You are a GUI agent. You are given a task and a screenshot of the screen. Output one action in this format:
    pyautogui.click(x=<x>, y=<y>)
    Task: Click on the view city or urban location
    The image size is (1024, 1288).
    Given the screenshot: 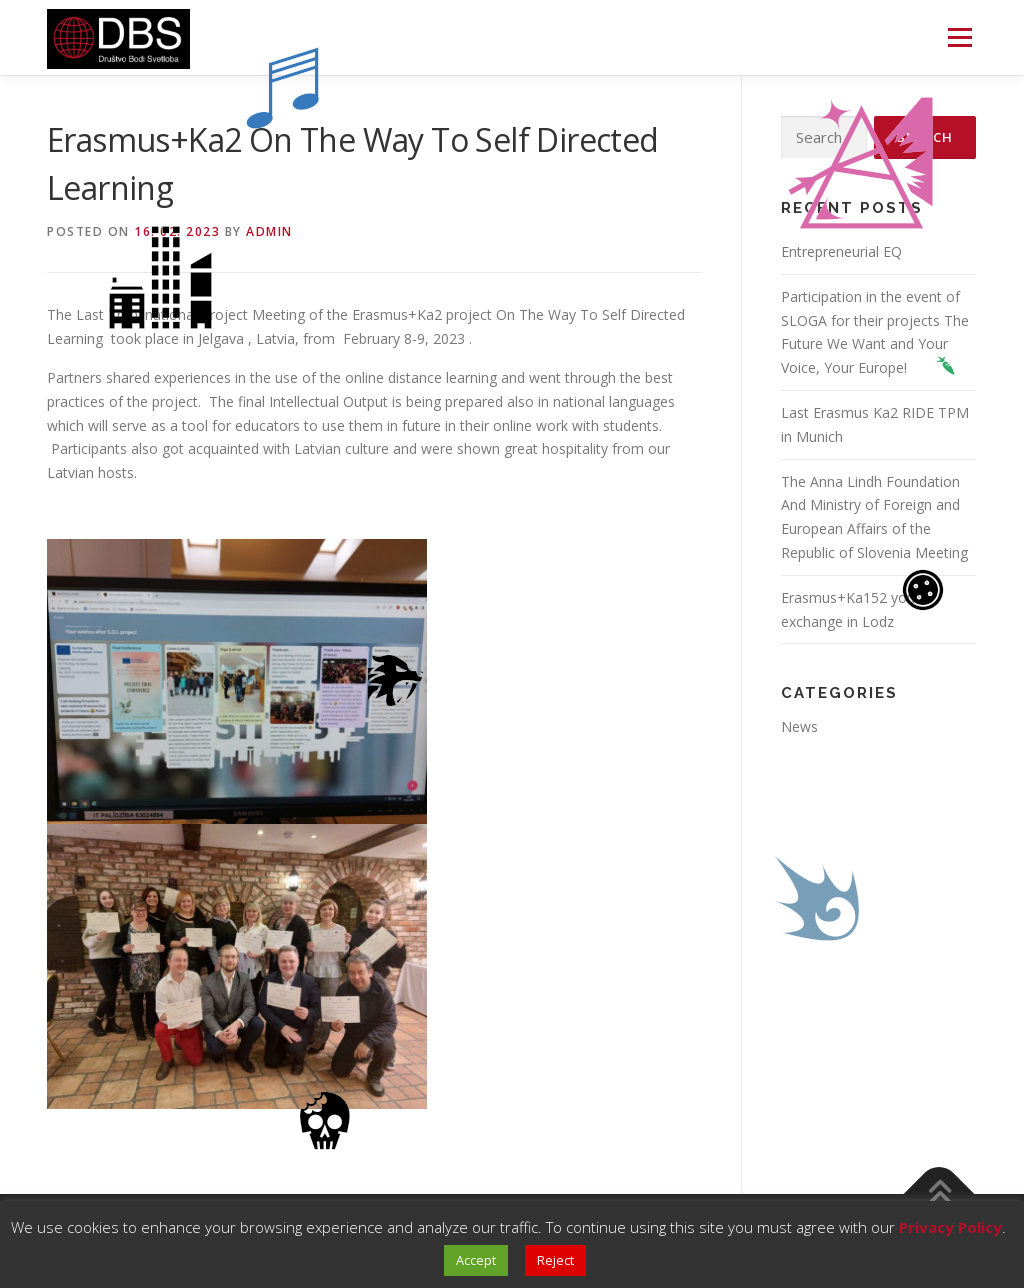 What is the action you would take?
    pyautogui.click(x=160, y=277)
    